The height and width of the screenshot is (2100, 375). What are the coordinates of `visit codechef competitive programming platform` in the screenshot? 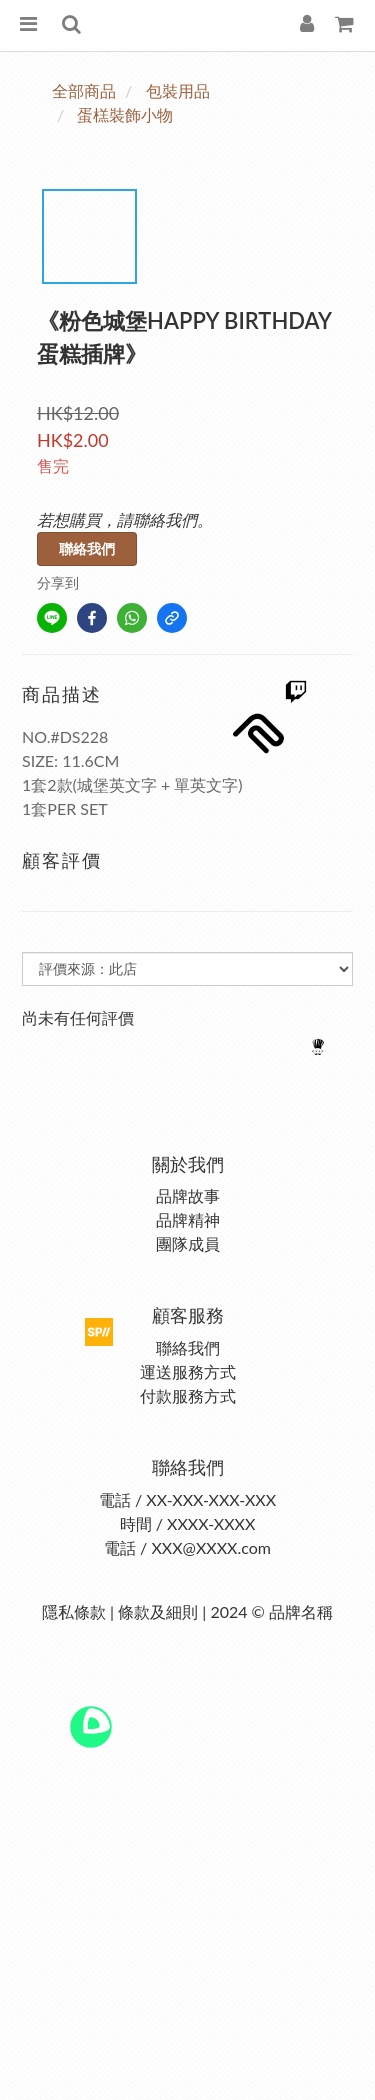 It's located at (318, 1047).